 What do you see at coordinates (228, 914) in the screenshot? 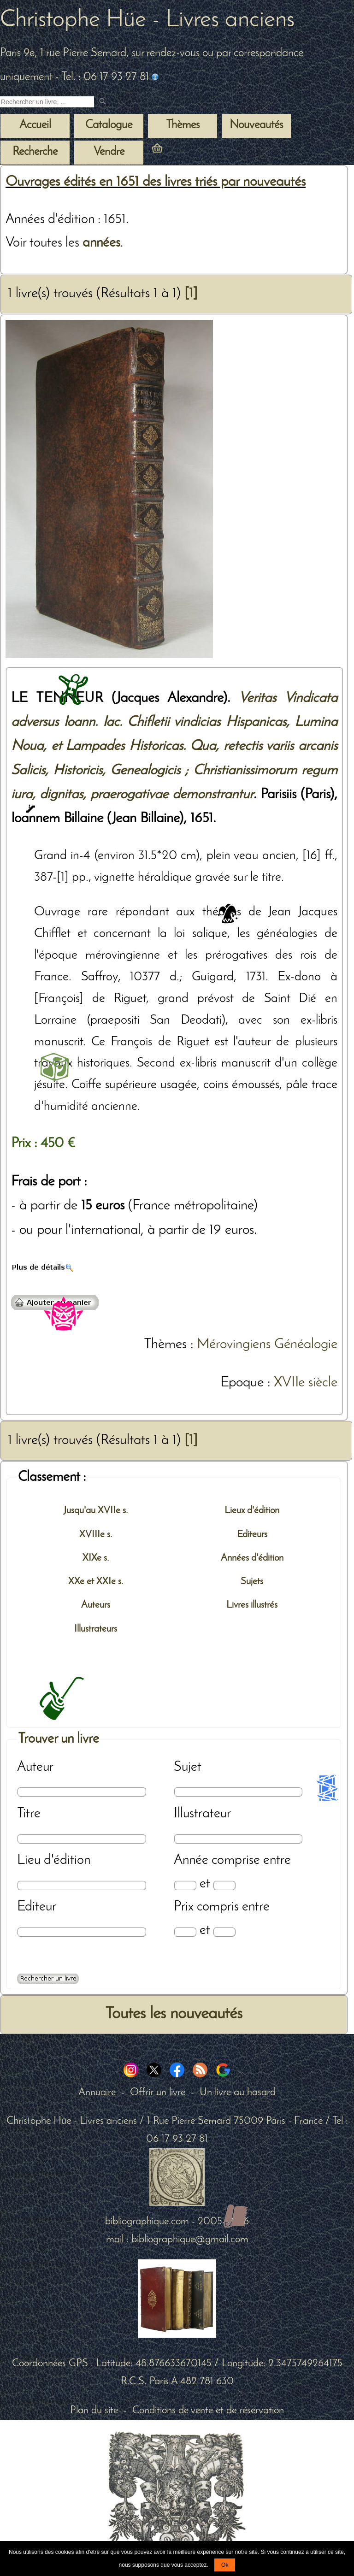
I see `access joke or humor features` at bounding box center [228, 914].